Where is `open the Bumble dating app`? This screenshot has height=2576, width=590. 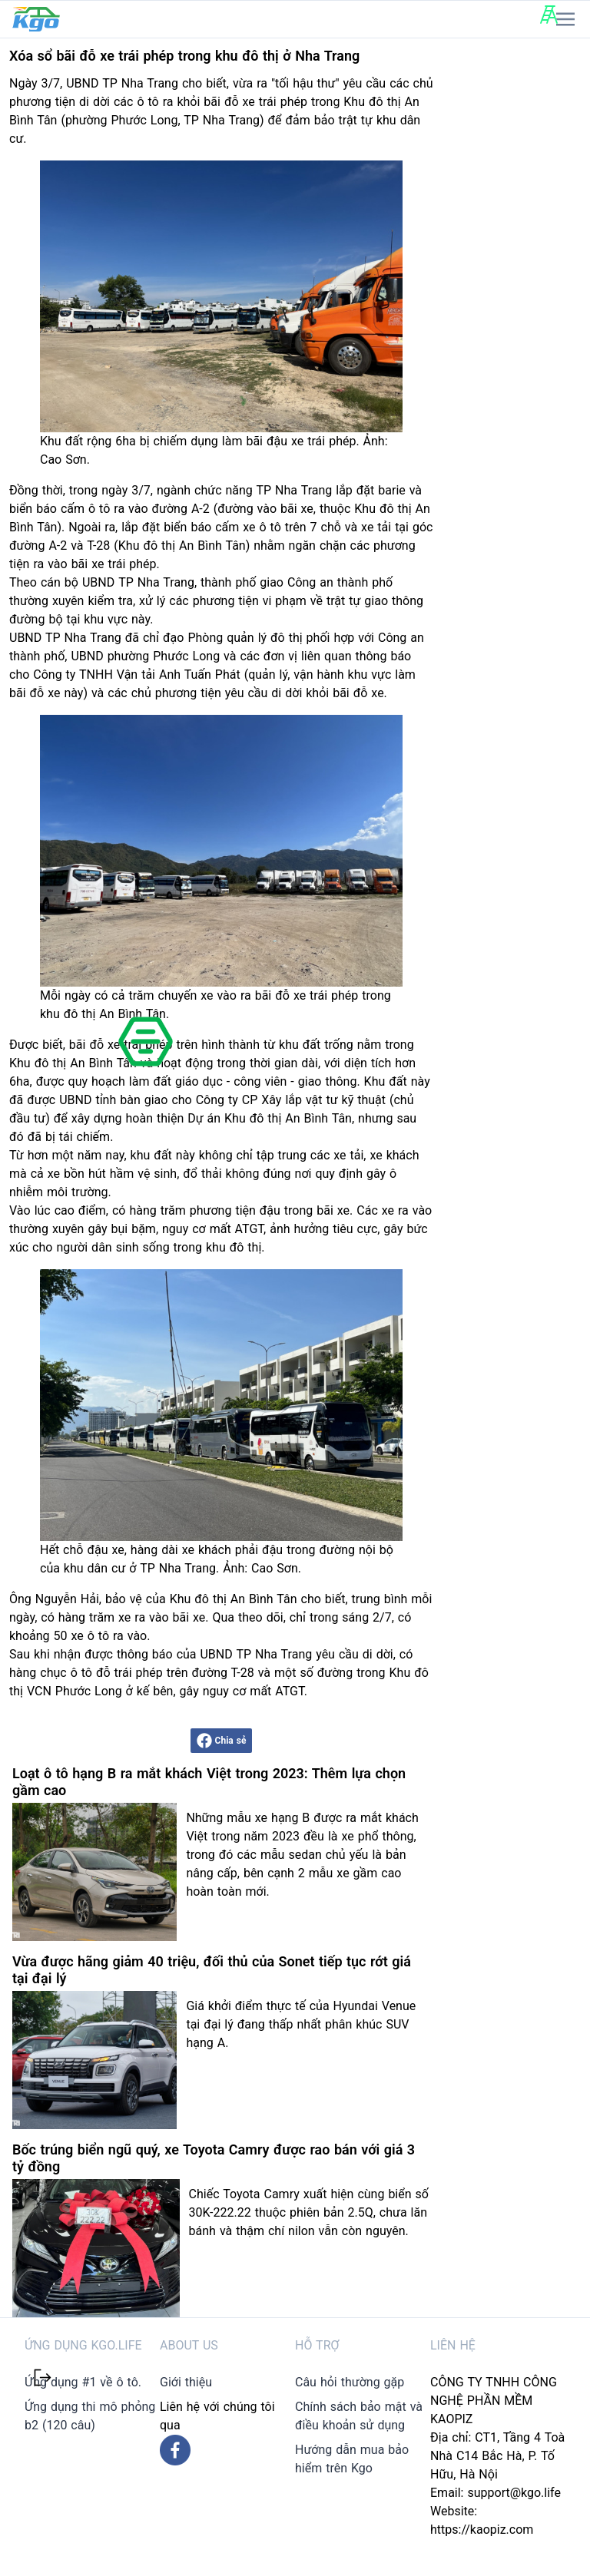
open the Bumble dating app is located at coordinates (145, 1041).